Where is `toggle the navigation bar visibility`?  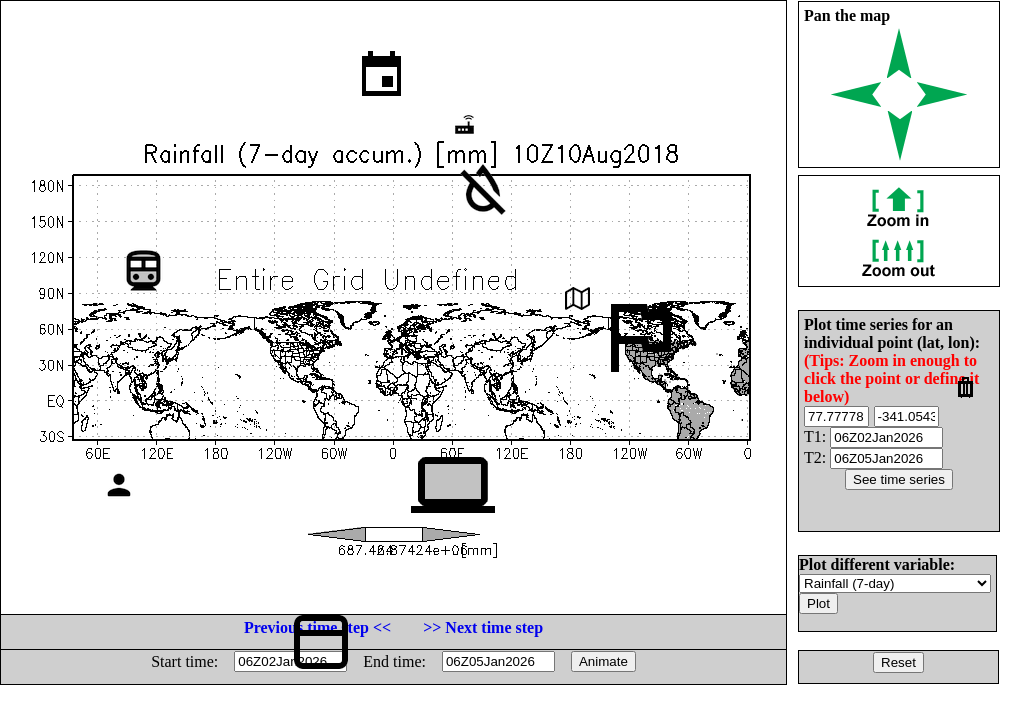 toggle the navigation bar visibility is located at coordinates (321, 642).